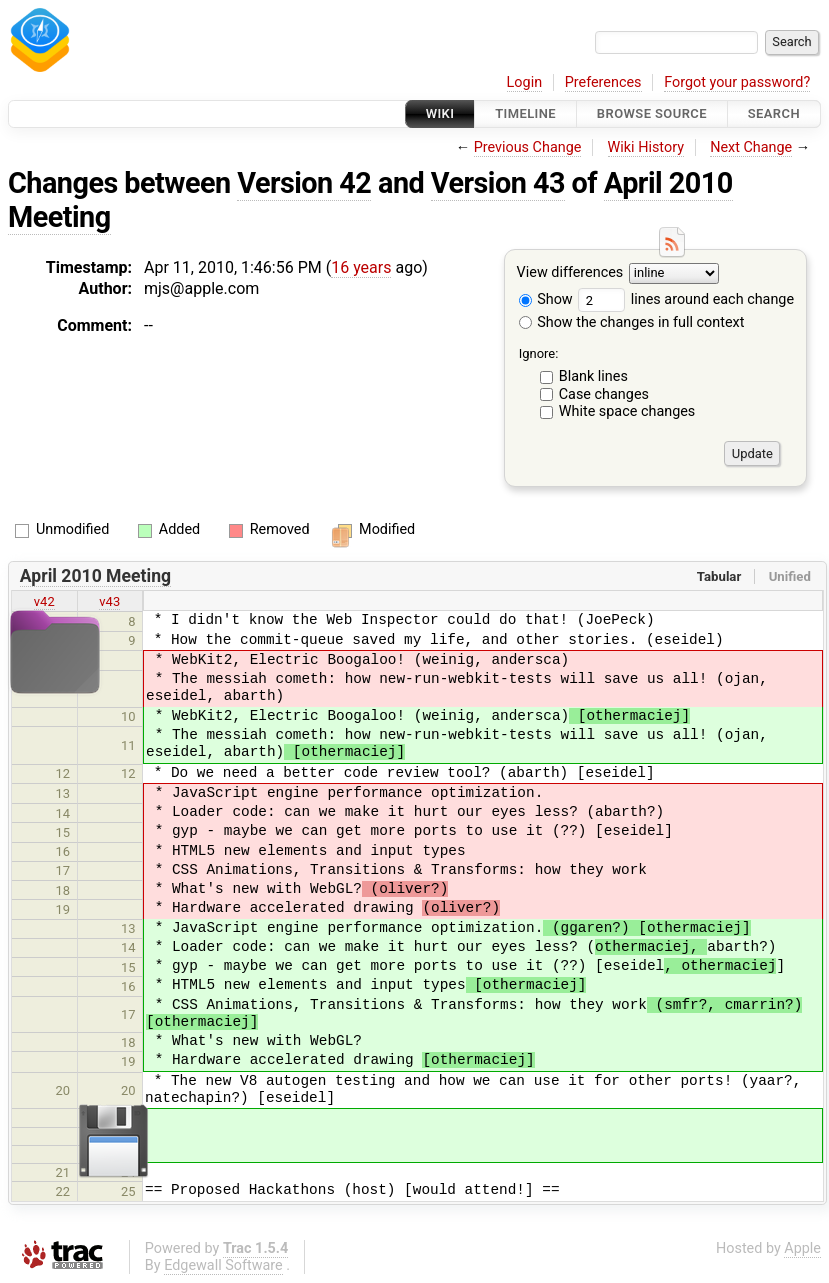  What do you see at coordinates (340, 537) in the screenshot?
I see `a compressed or archived file` at bounding box center [340, 537].